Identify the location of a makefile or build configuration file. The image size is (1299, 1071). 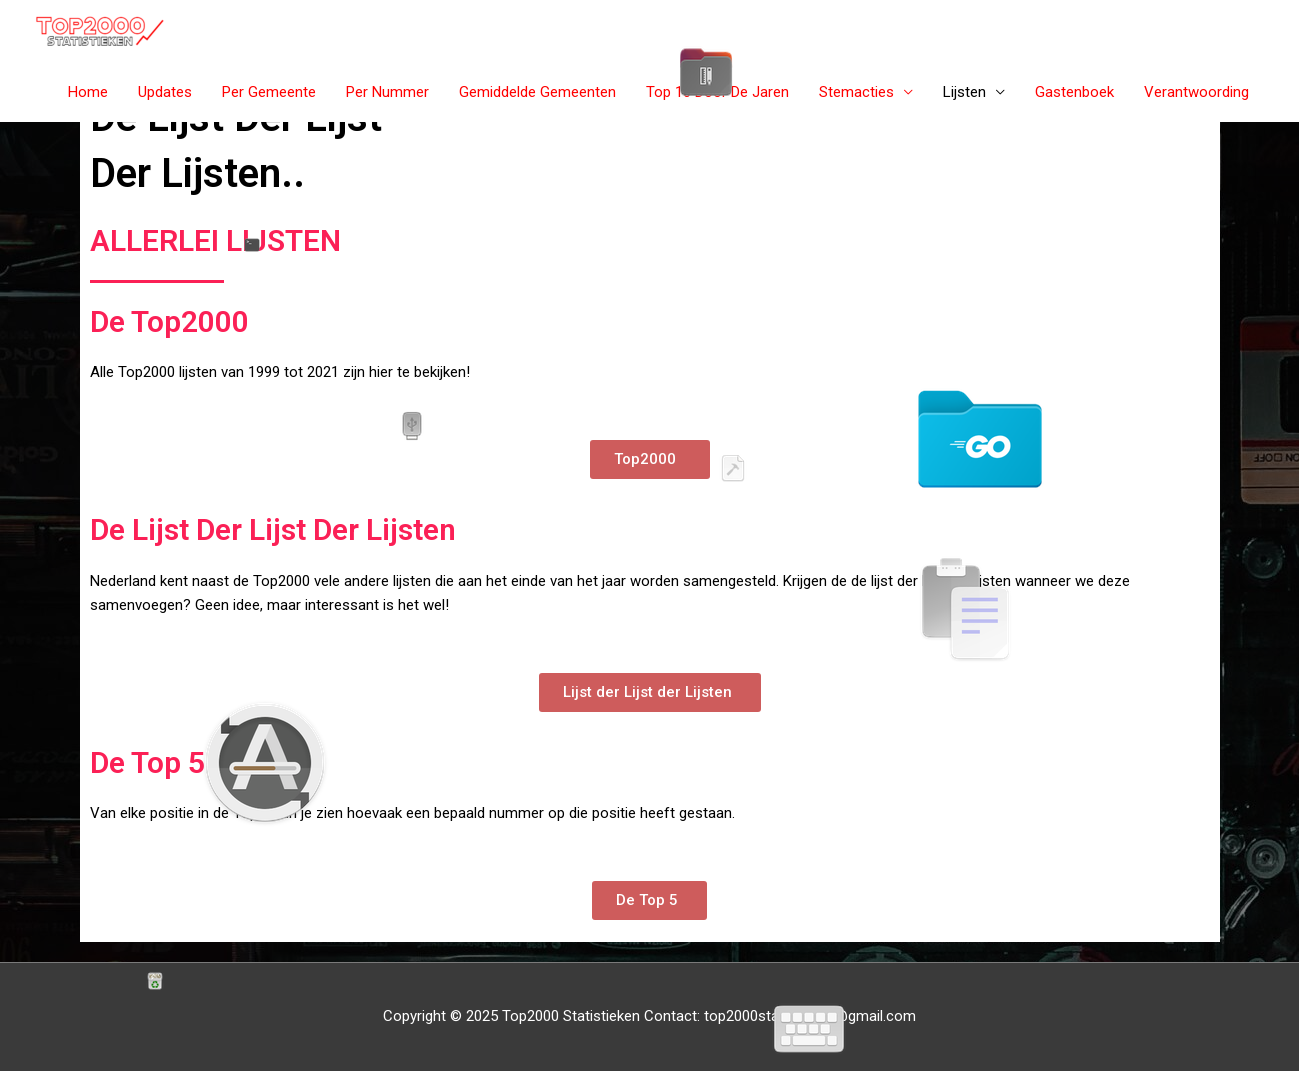
(733, 468).